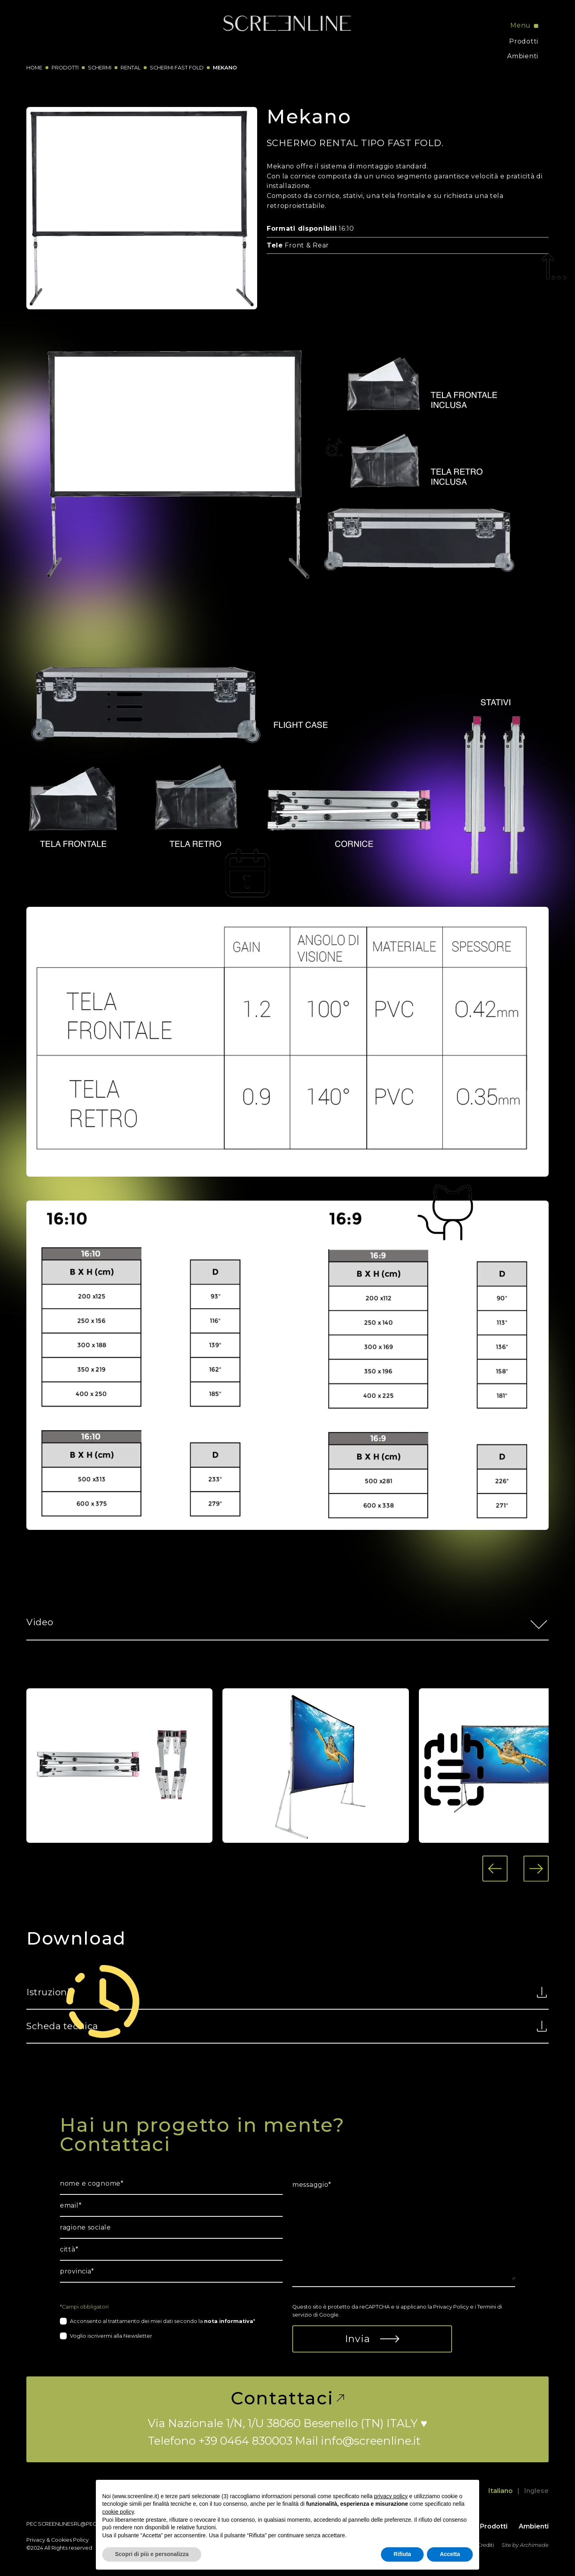 The width and height of the screenshot is (575, 2576). I want to click on view pie chart report, so click(335, 447).